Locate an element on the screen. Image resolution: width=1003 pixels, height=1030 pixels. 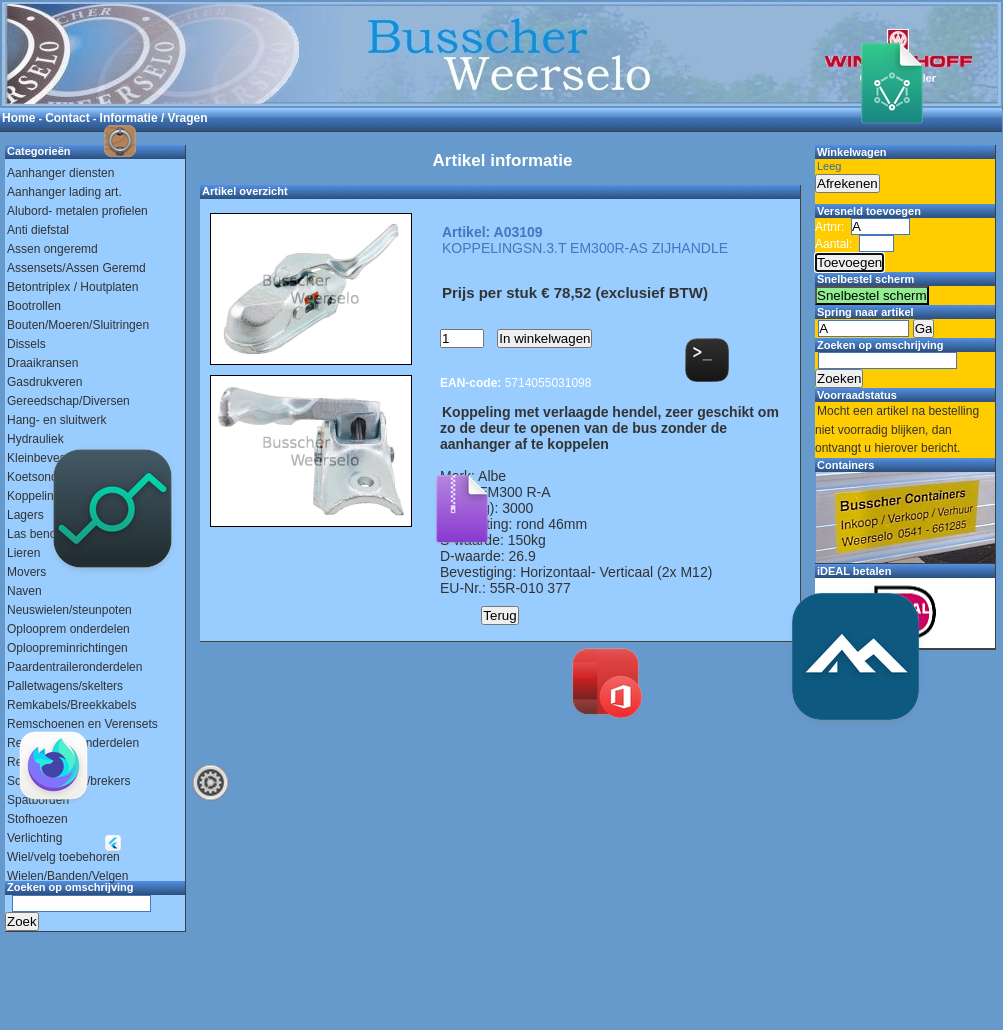
open firefox nightly browser is located at coordinates (53, 765).